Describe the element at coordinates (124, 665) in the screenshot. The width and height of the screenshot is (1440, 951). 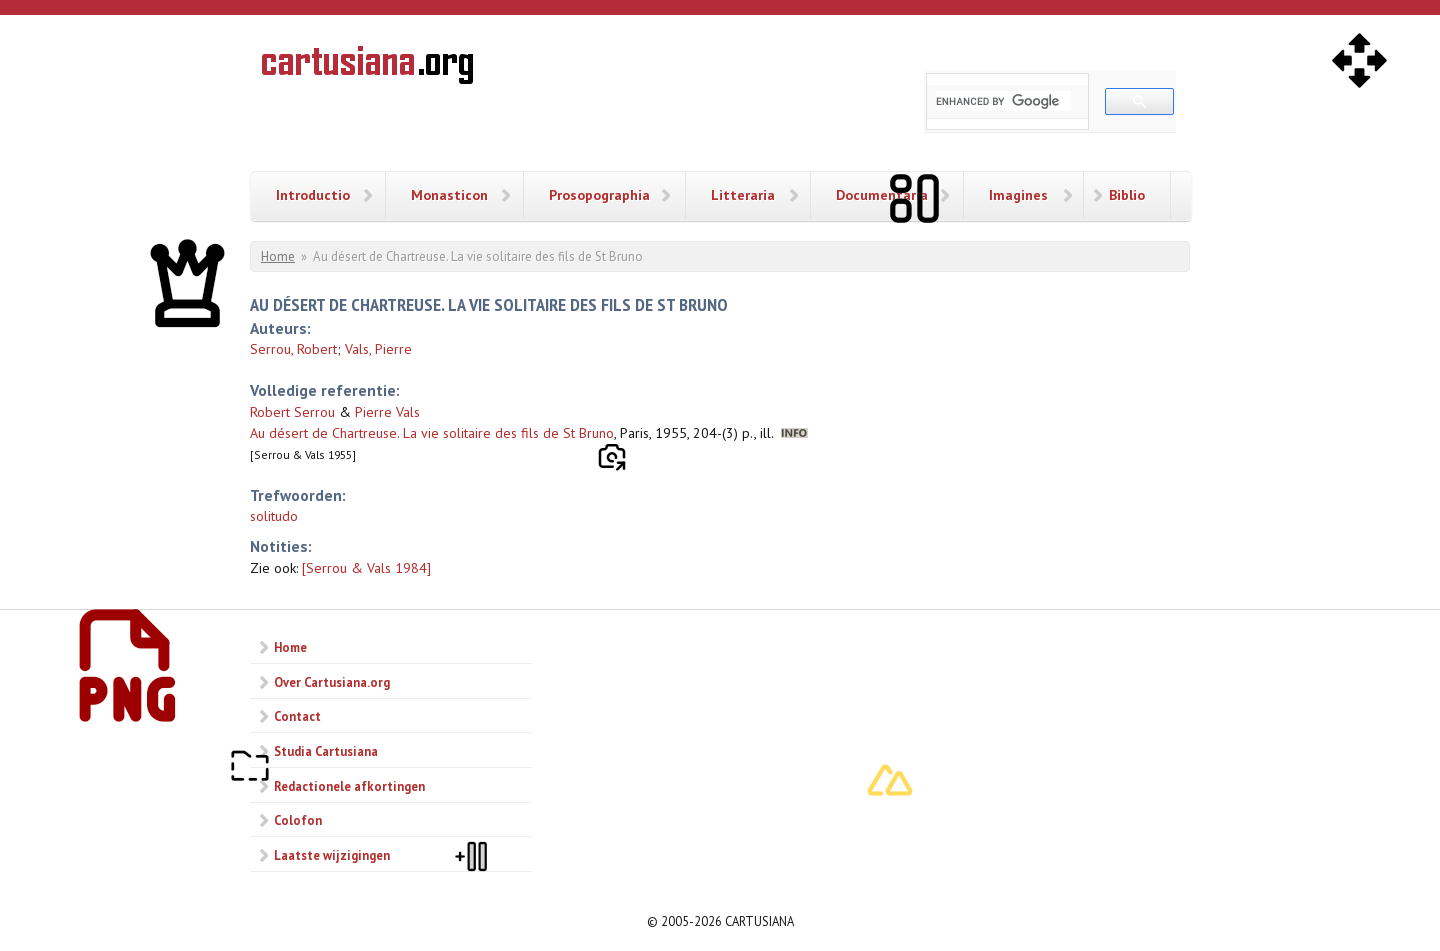
I see `indicates a PNG image file type` at that location.